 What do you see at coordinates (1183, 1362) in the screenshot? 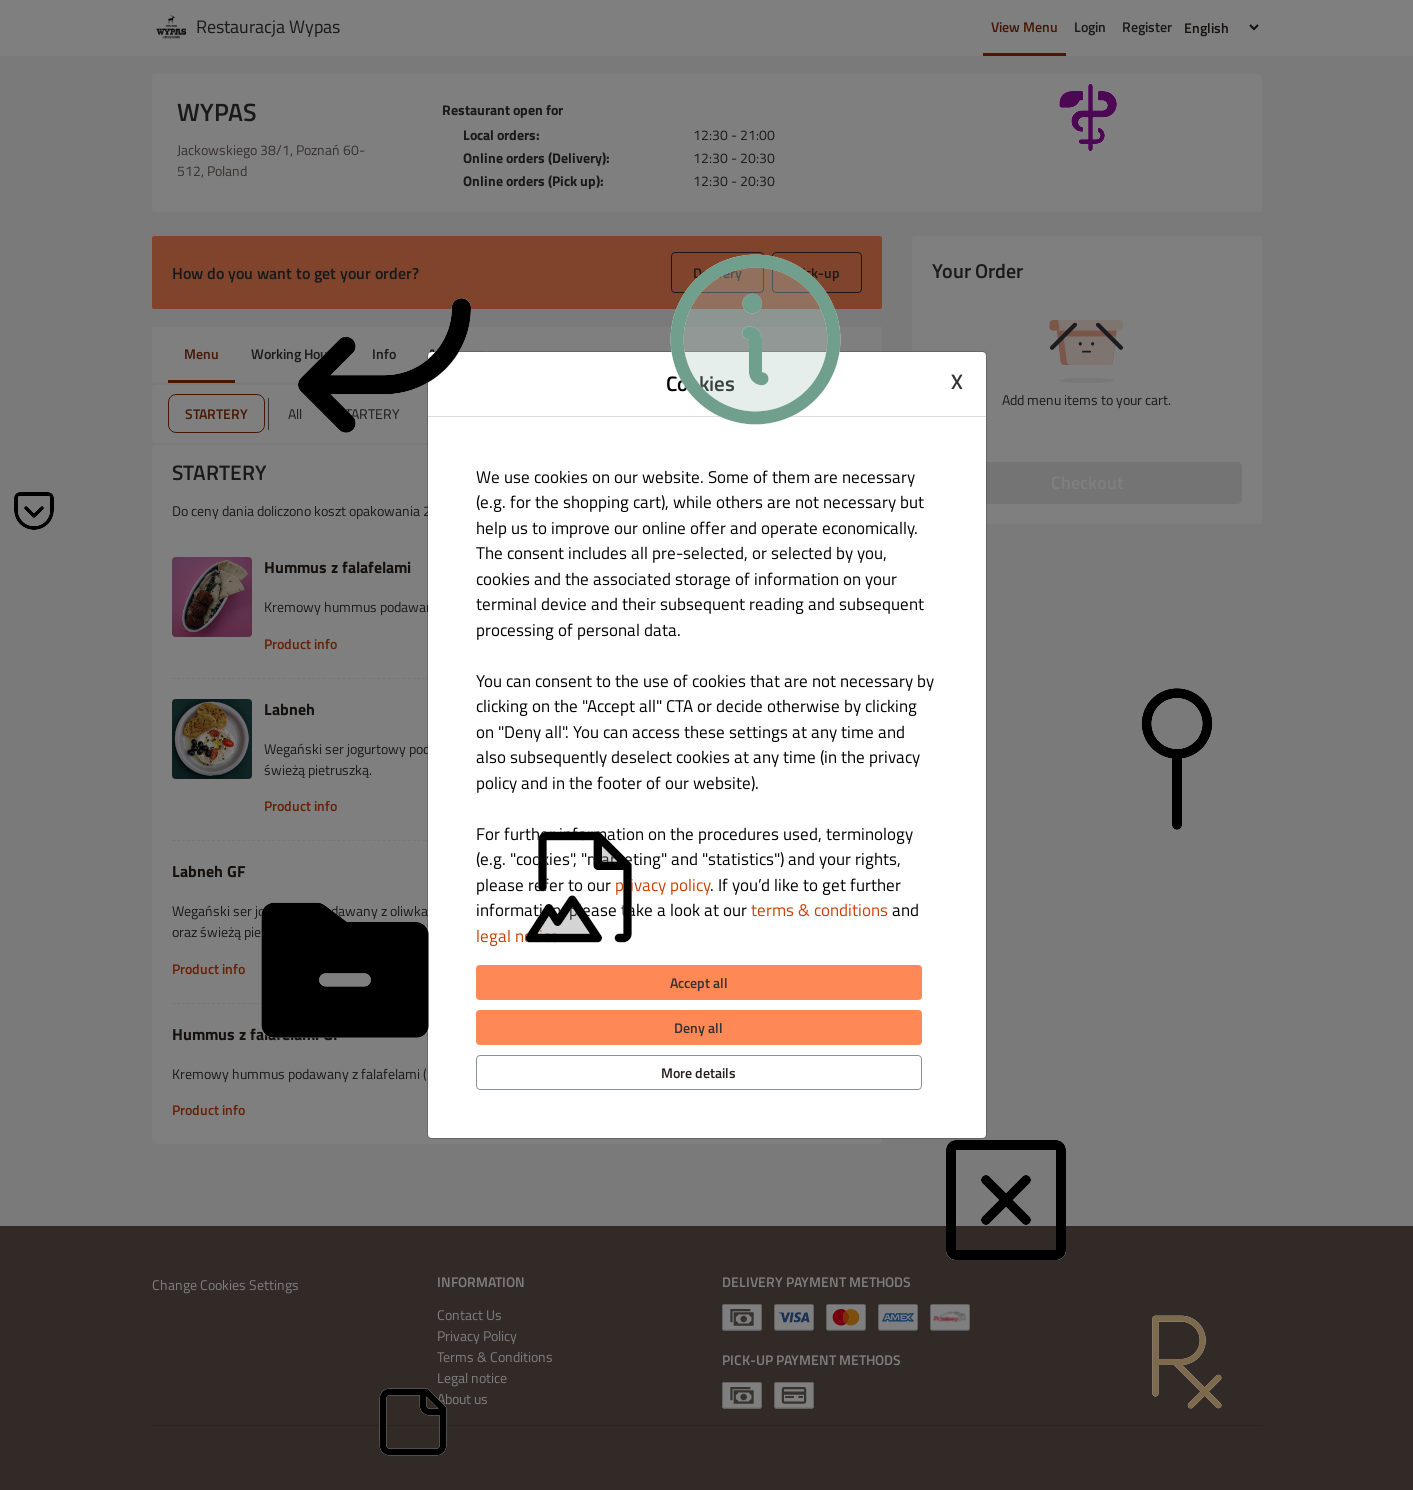
I see `view prescription details` at bounding box center [1183, 1362].